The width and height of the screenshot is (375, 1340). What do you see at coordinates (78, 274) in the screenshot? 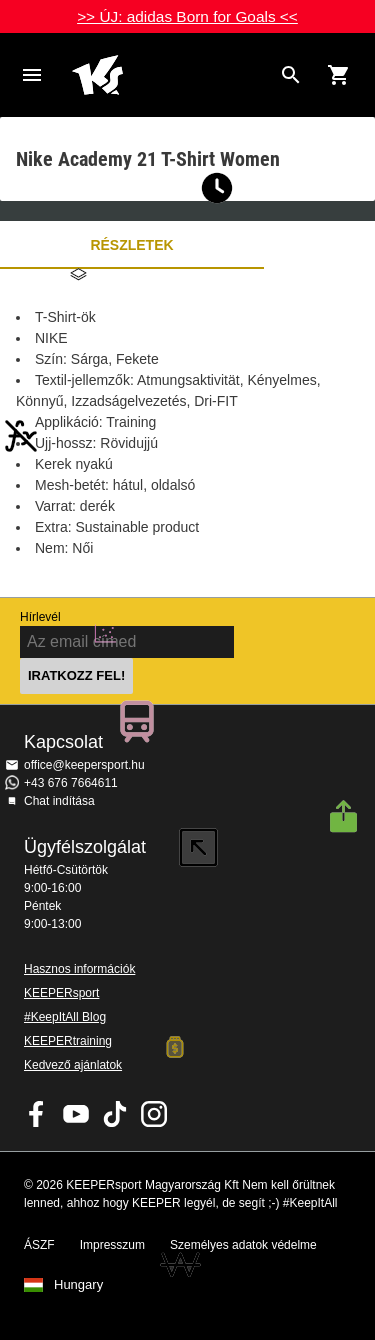
I see `view layers or stacked content` at bounding box center [78, 274].